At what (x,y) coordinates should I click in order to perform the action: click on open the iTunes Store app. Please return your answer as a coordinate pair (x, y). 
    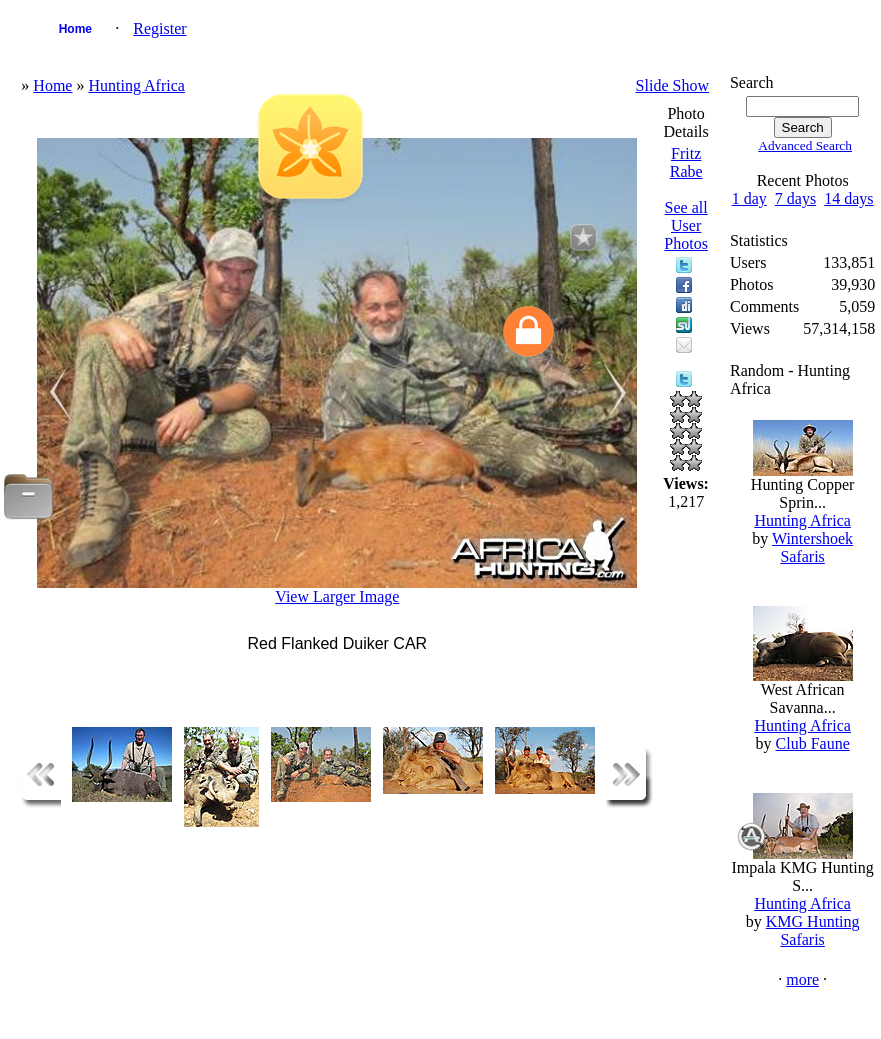
    Looking at the image, I should click on (583, 237).